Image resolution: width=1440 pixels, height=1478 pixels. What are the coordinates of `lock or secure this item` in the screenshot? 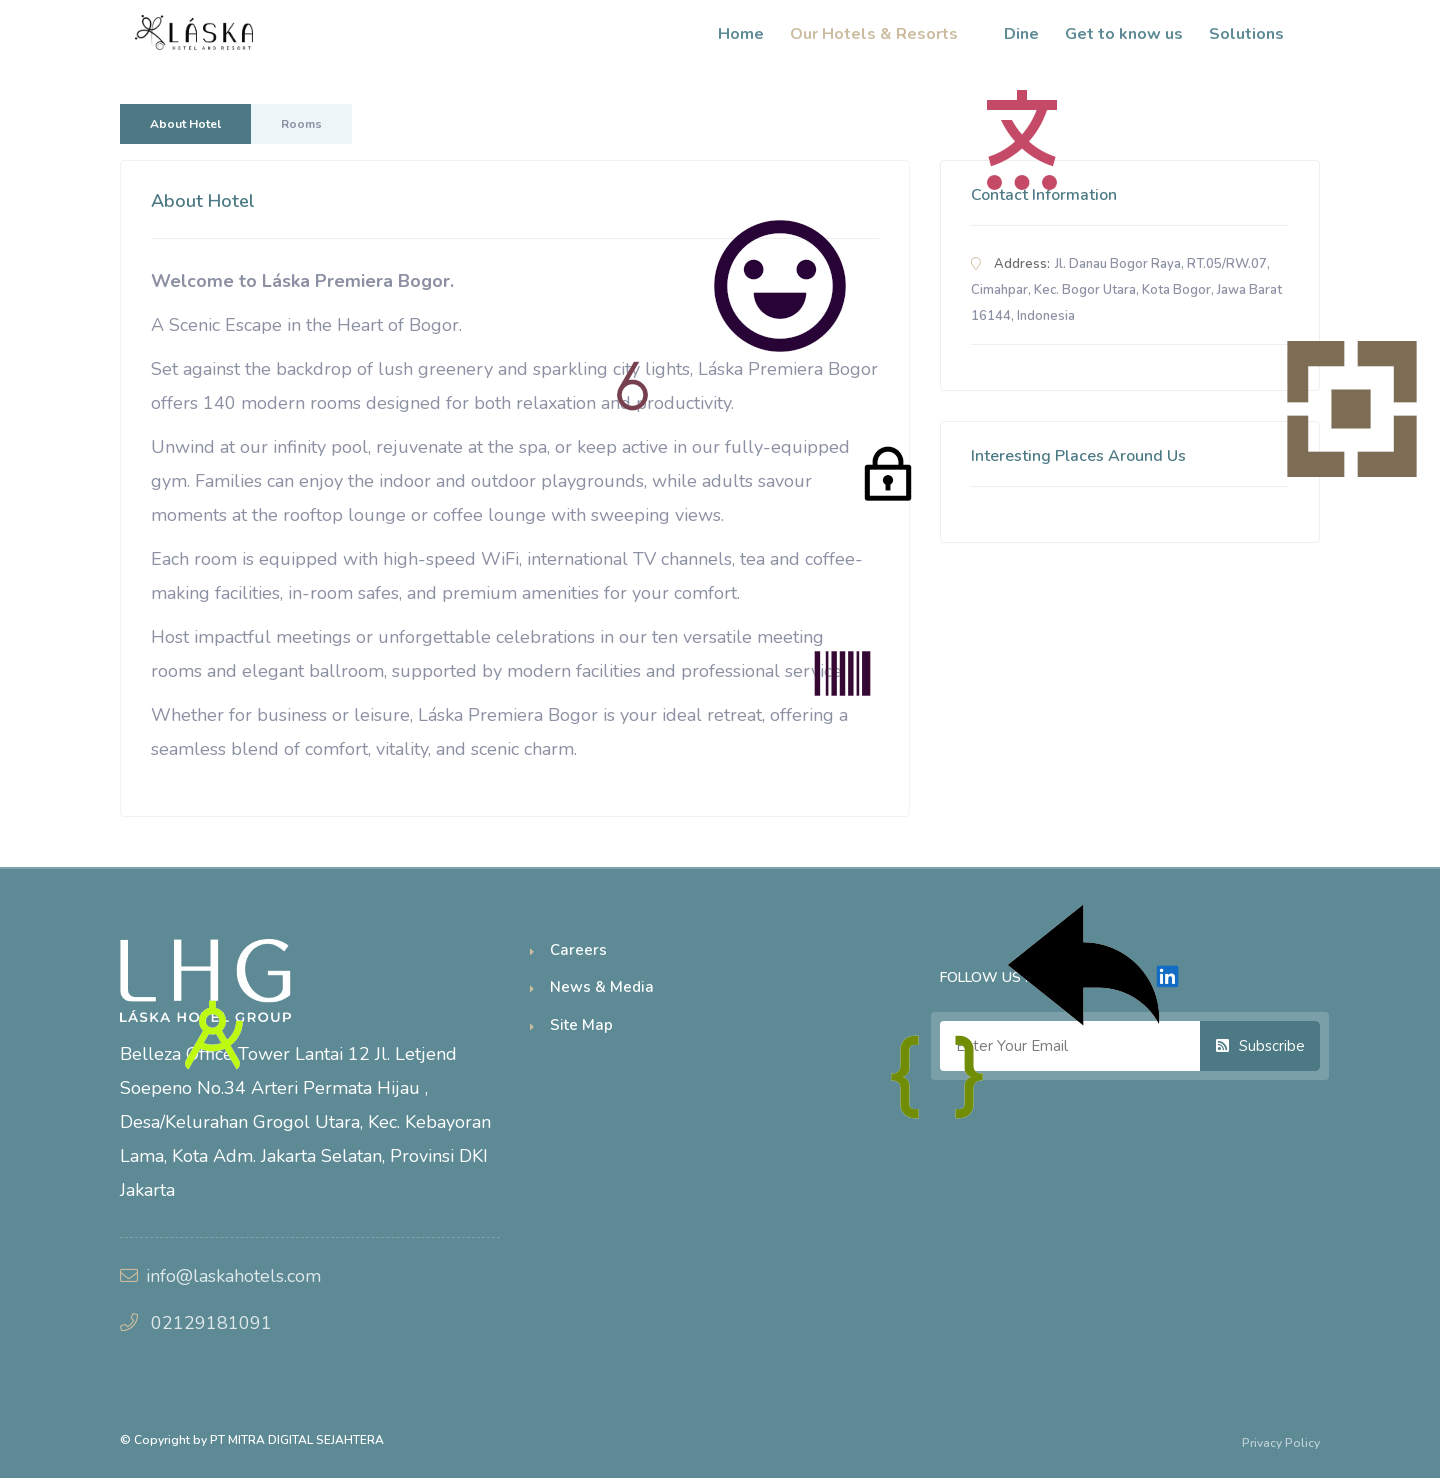 It's located at (888, 475).